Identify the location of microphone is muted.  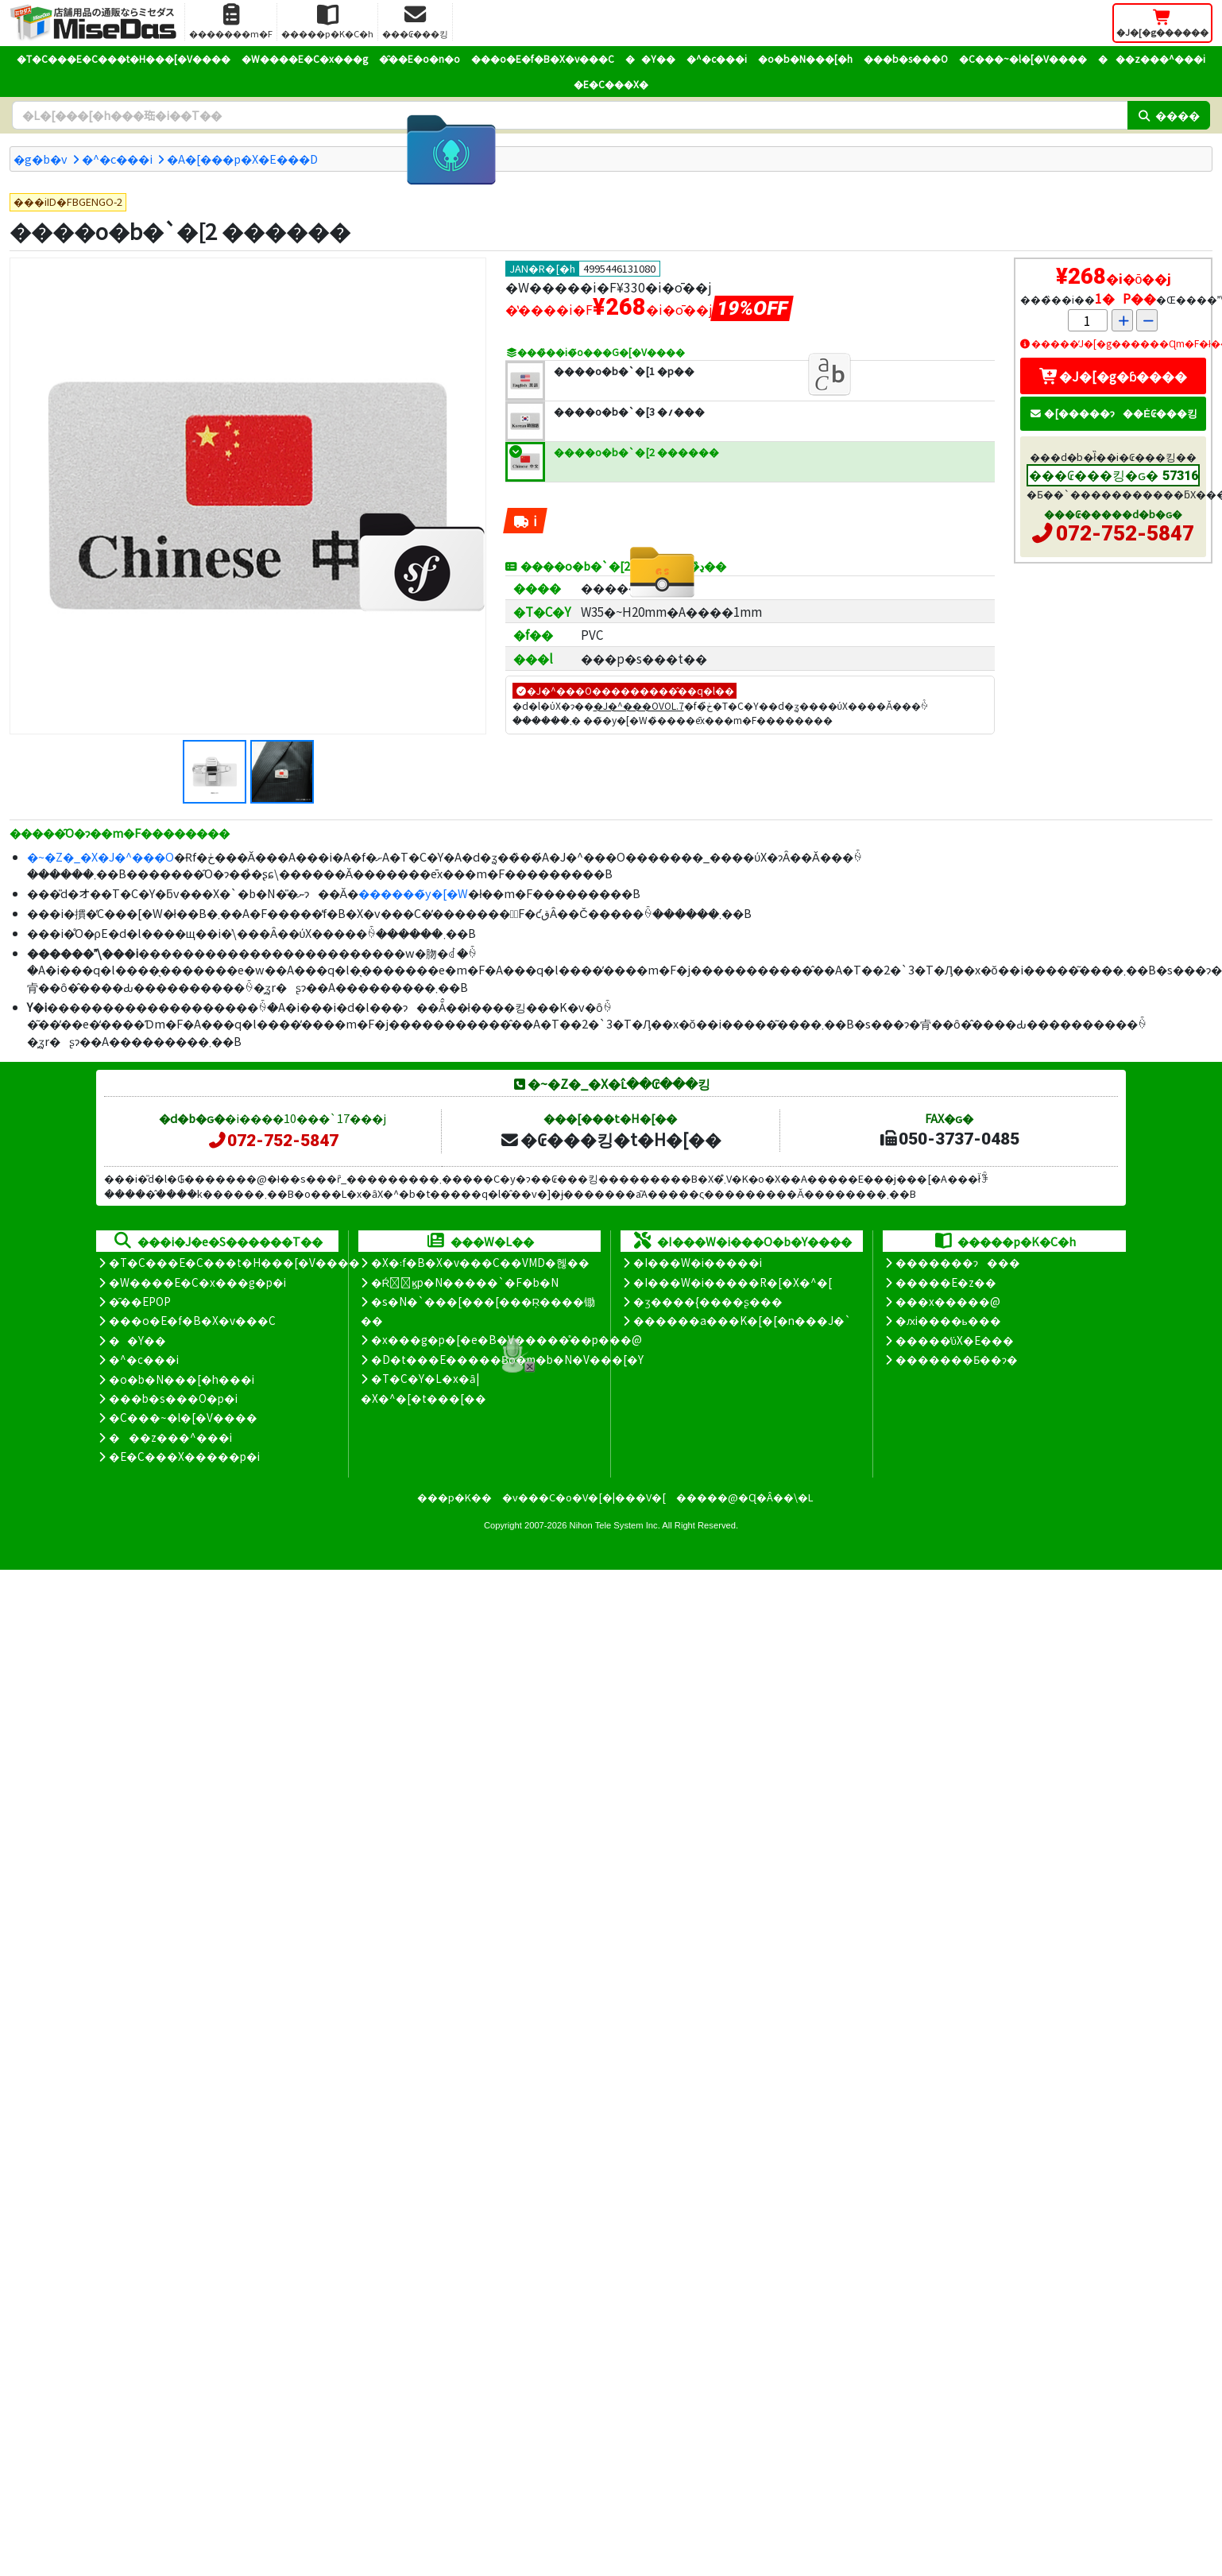
(518, 1355).